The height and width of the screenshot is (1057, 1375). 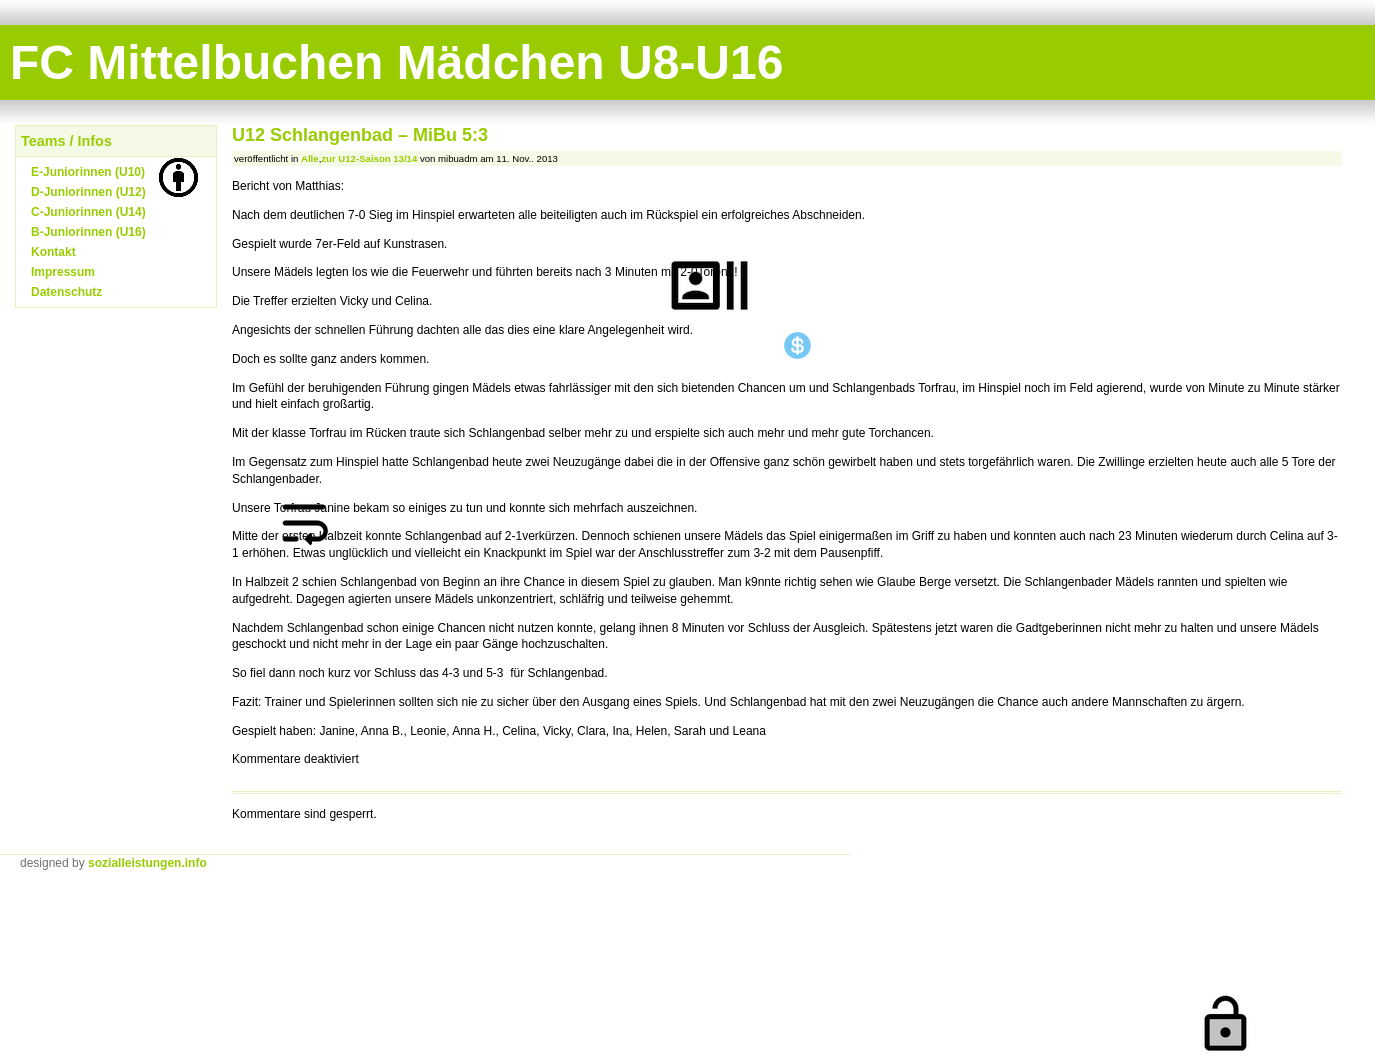 What do you see at coordinates (304, 523) in the screenshot?
I see `toggle text wrapping in a document or editor` at bounding box center [304, 523].